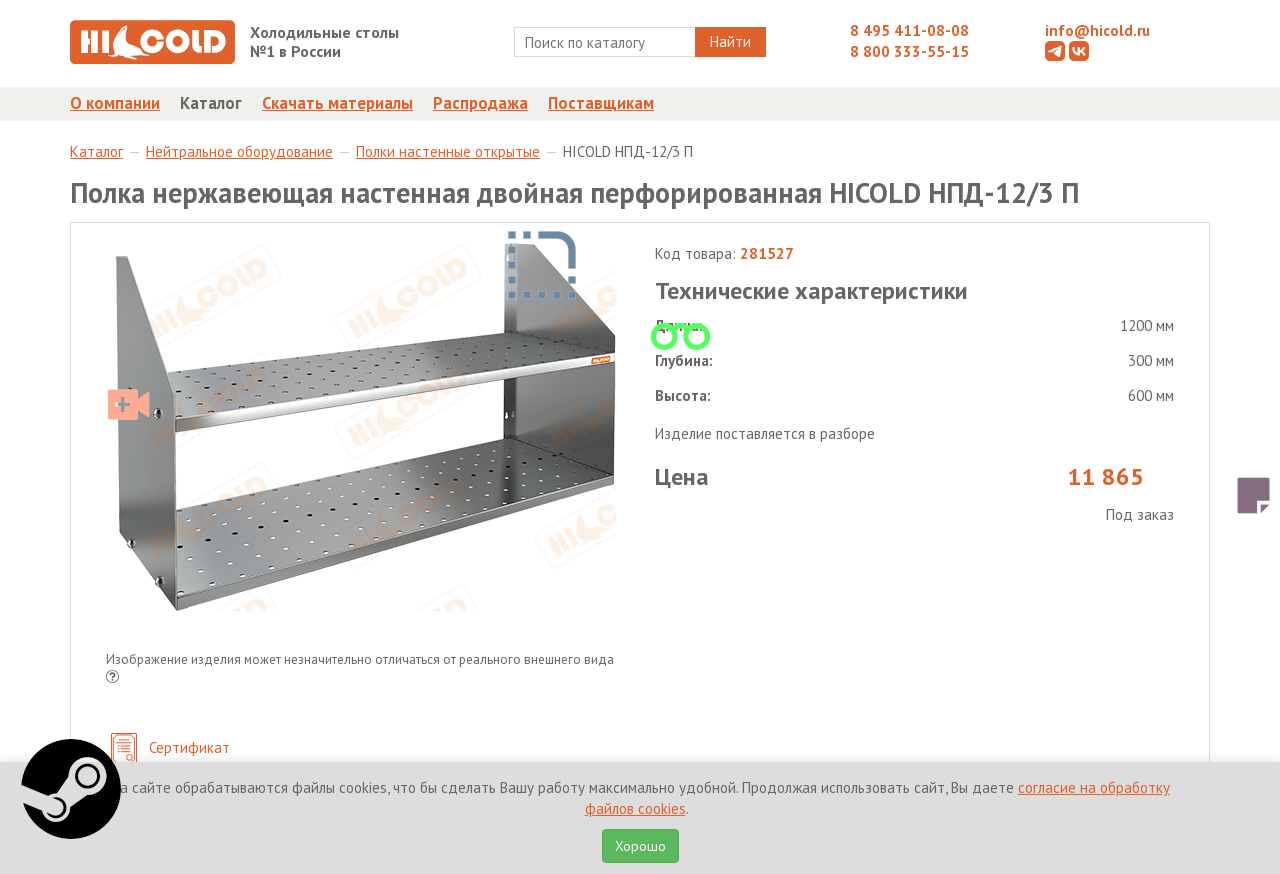 The image size is (1280, 874). What do you see at coordinates (680, 336) in the screenshot?
I see `enable reading or accessibility mode` at bounding box center [680, 336].